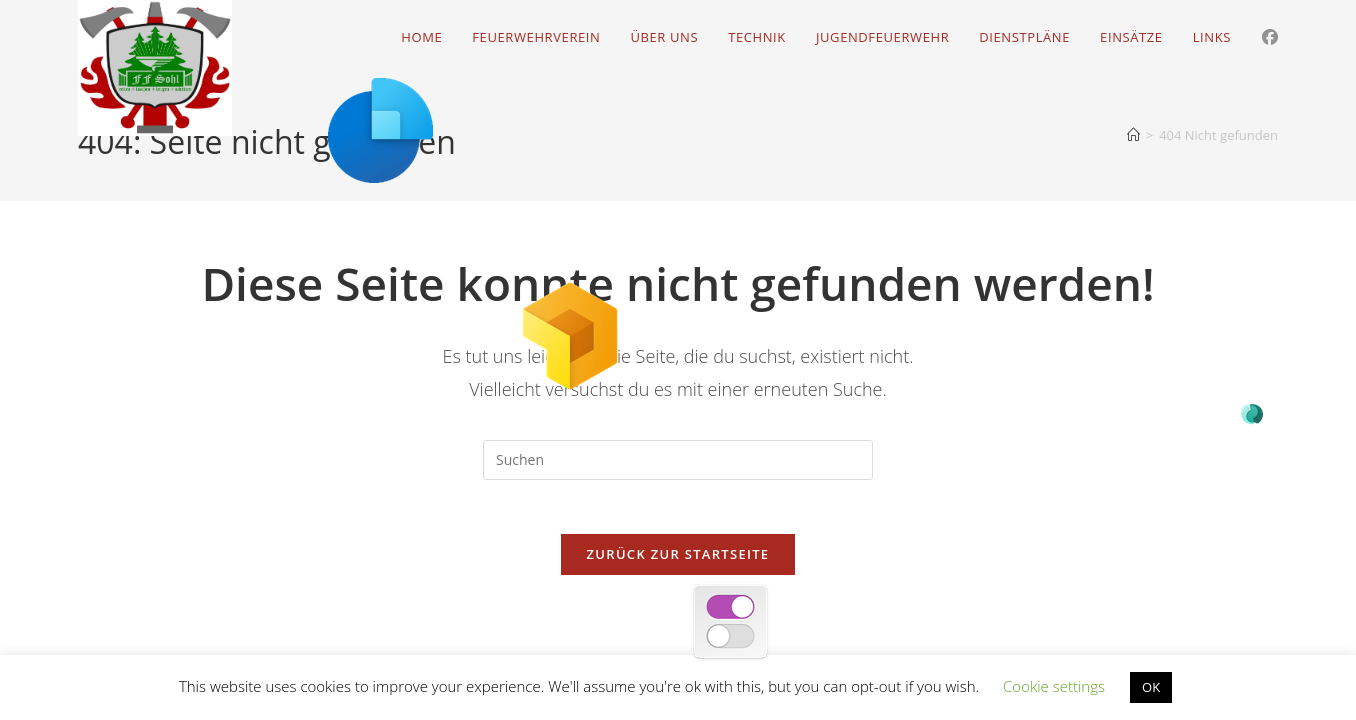  What do you see at coordinates (380, 130) in the screenshot?
I see `open the sales app` at bounding box center [380, 130].